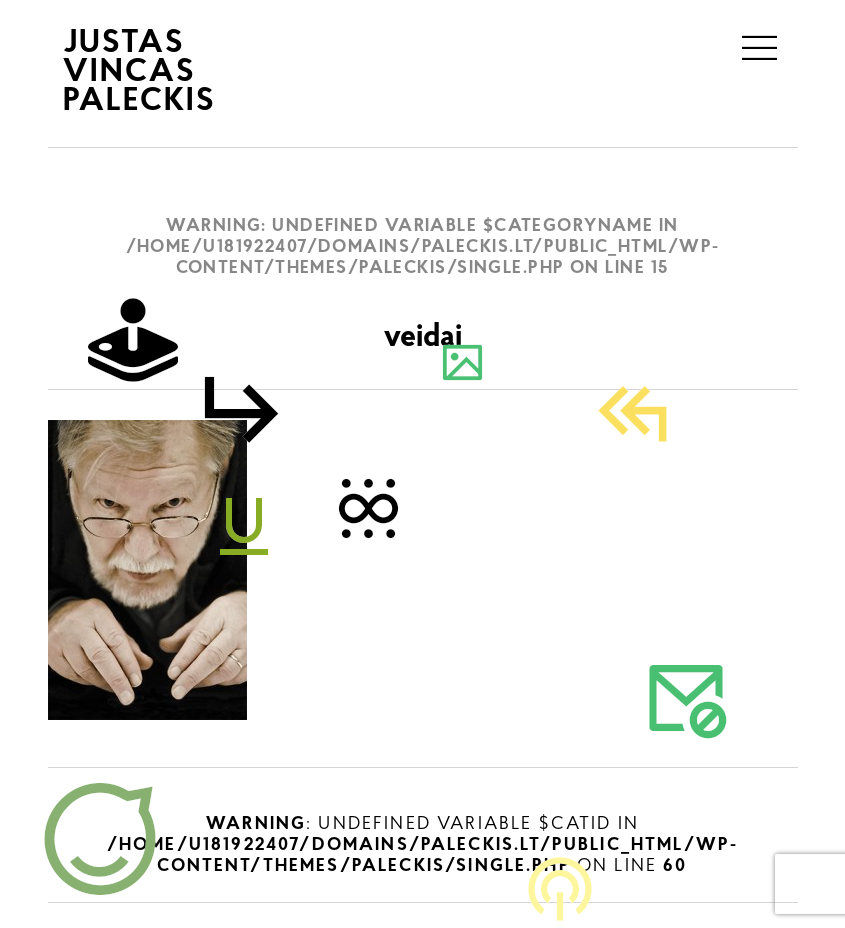  Describe the element at coordinates (133, 340) in the screenshot. I see `open Apple Arcade gaming service` at that location.